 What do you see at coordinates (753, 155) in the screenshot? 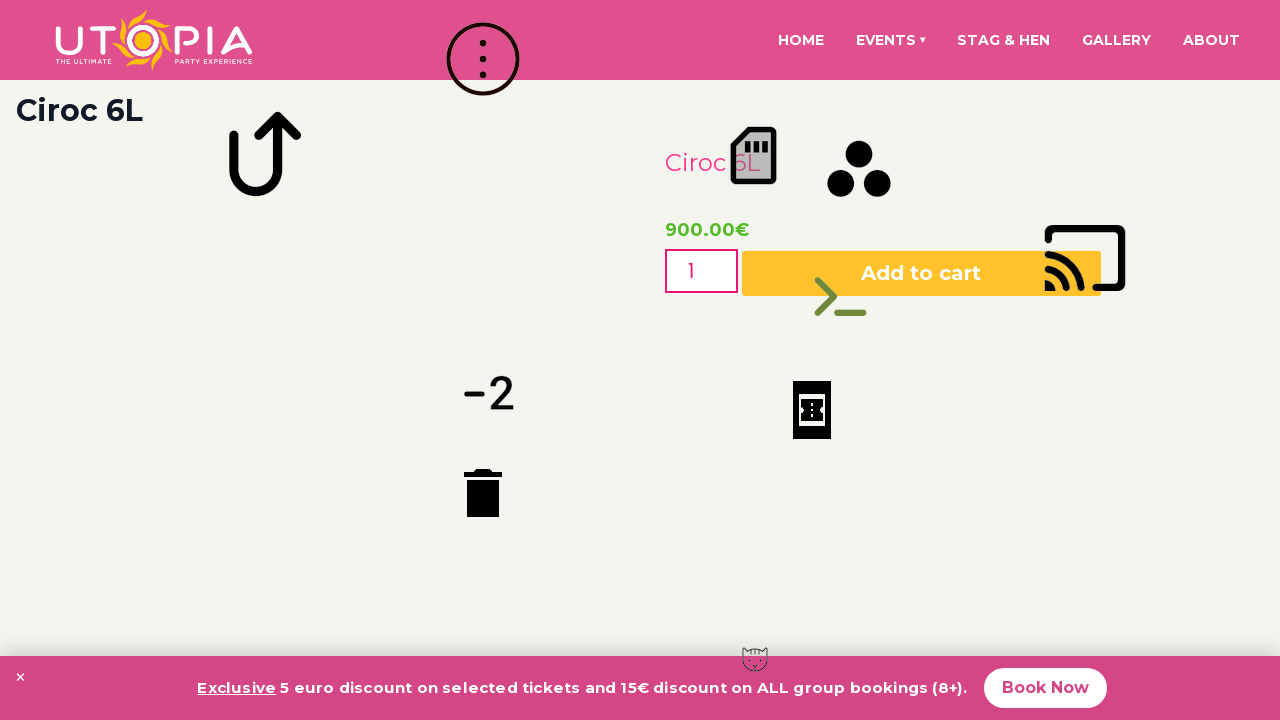
I see `access SD card storage` at bounding box center [753, 155].